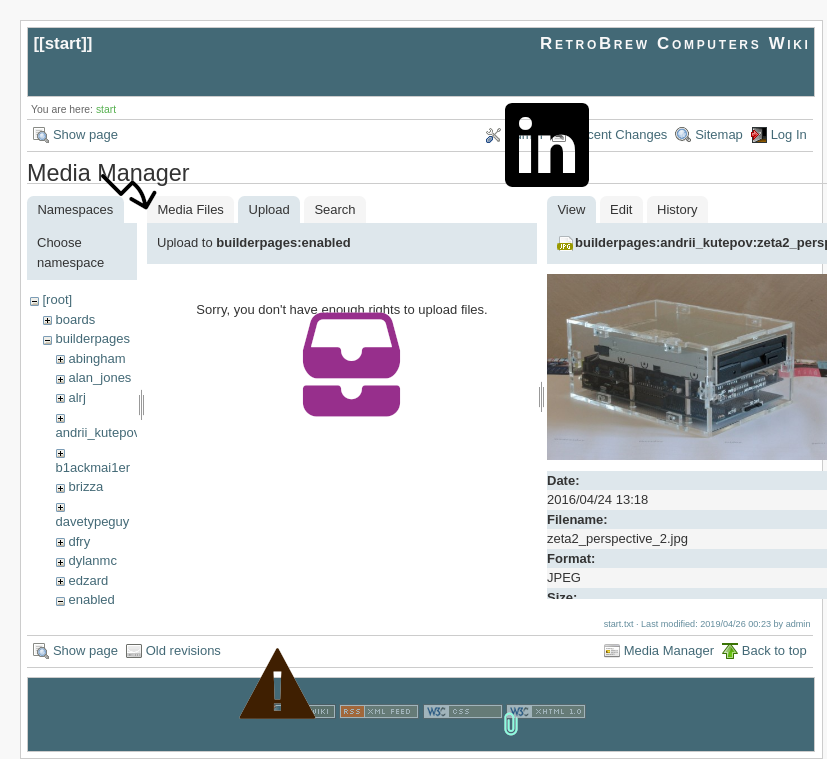  What do you see at coordinates (276, 683) in the screenshot?
I see `indicates a warning or alert condition` at bounding box center [276, 683].